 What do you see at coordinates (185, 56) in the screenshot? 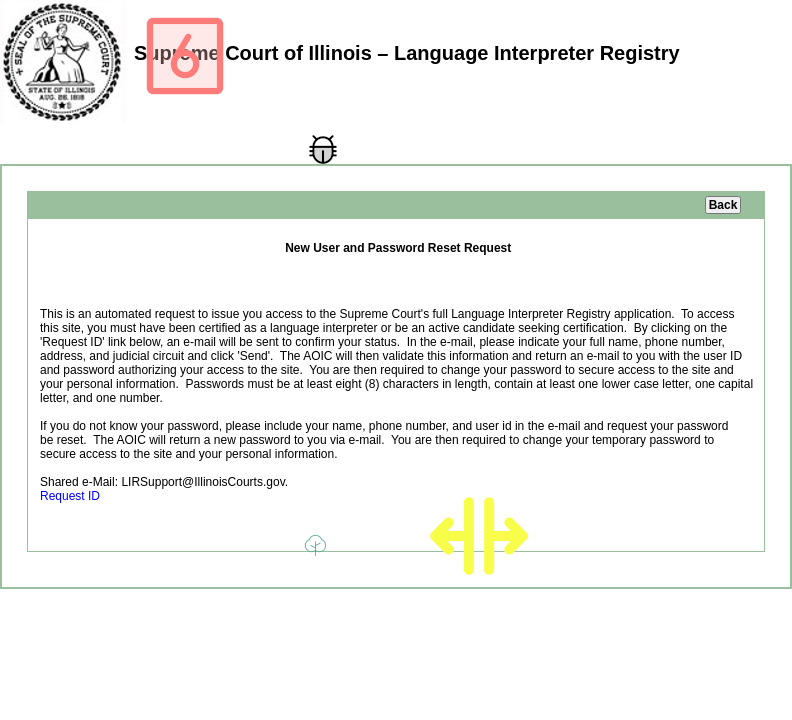
I see `select the number six` at bounding box center [185, 56].